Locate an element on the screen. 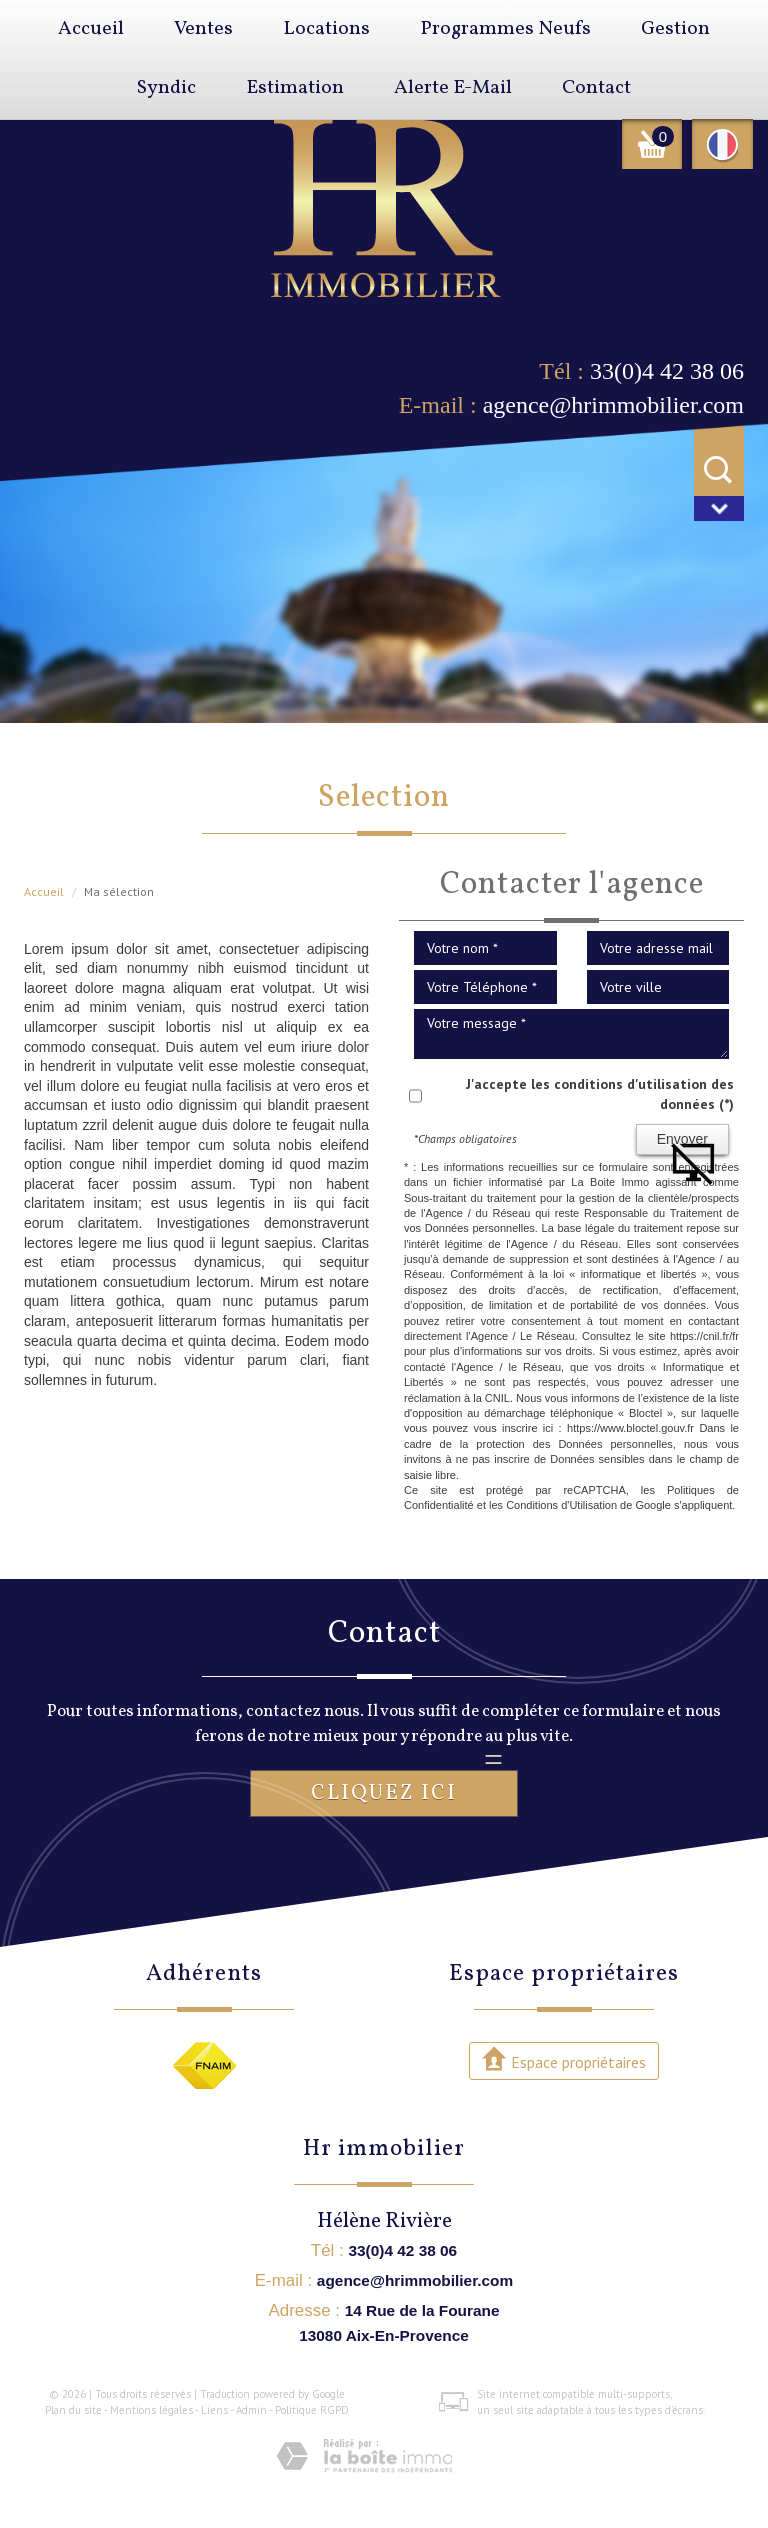 Image resolution: width=768 pixels, height=2528 pixels. desktop access is currently disabled is located at coordinates (693, 1162).